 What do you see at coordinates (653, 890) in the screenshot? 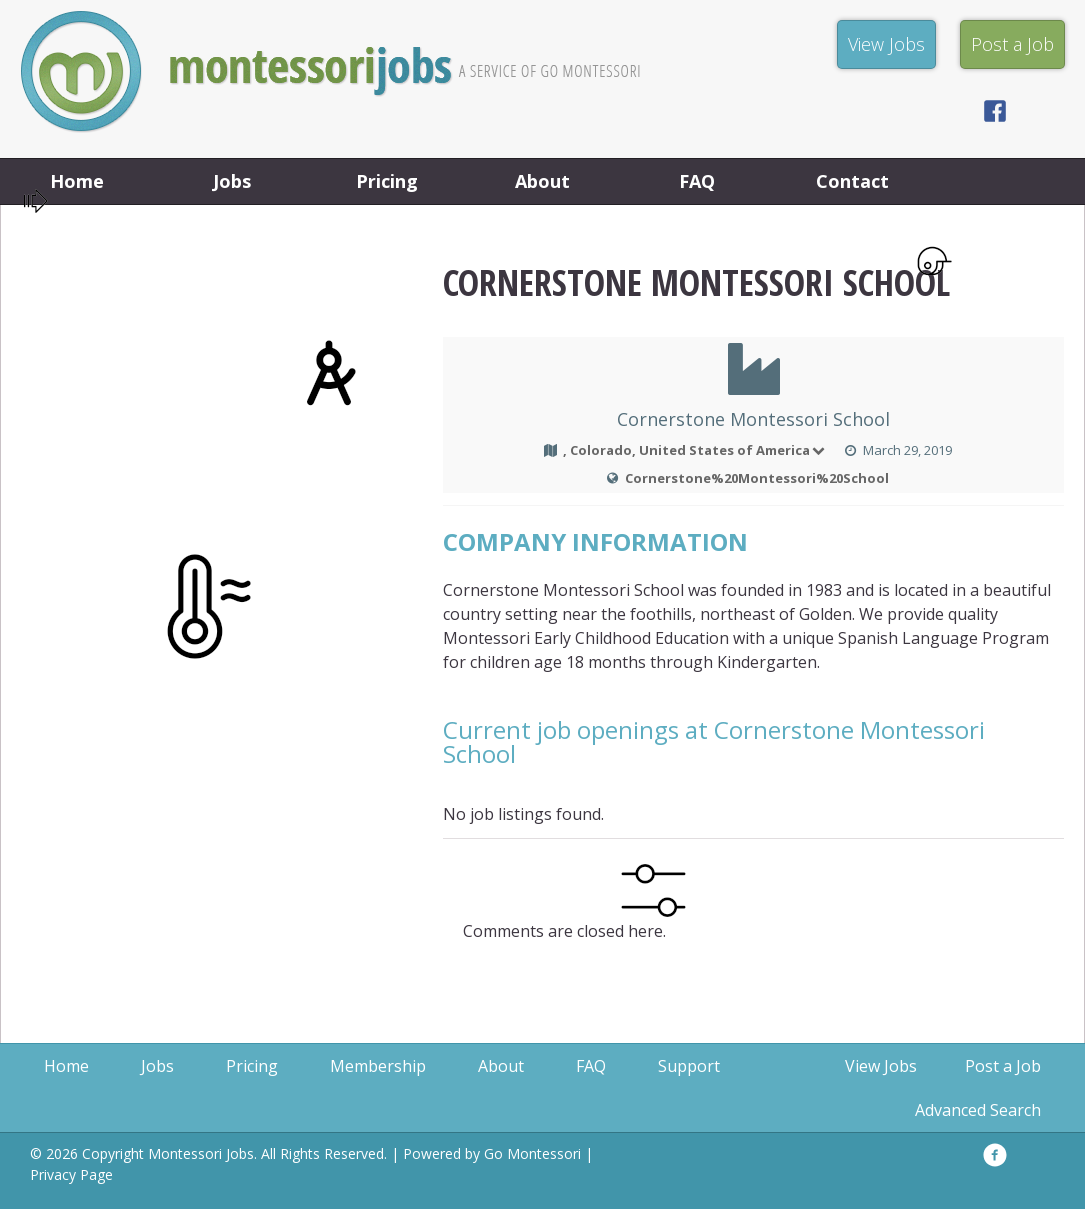
I see `adjust settings or preferences` at bounding box center [653, 890].